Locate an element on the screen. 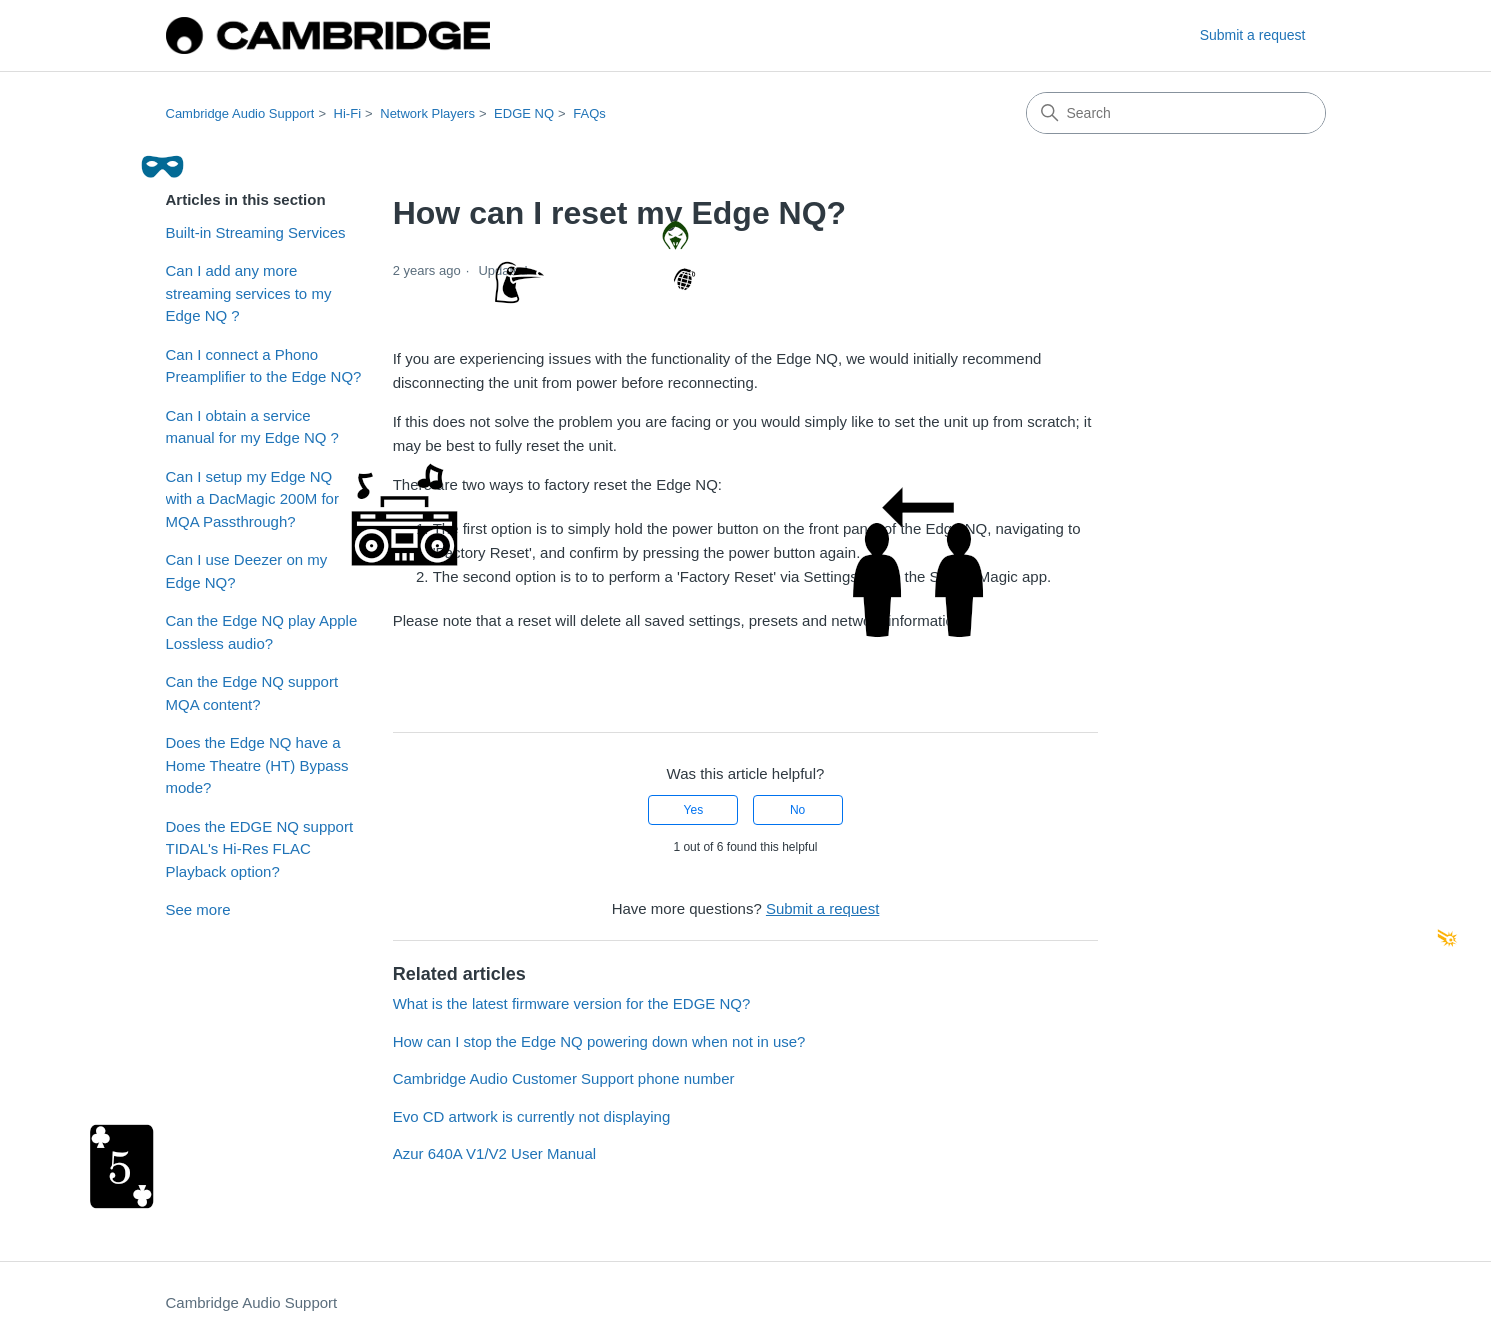 This screenshot has height=1344, width=1491. select kenku character race is located at coordinates (675, 235).